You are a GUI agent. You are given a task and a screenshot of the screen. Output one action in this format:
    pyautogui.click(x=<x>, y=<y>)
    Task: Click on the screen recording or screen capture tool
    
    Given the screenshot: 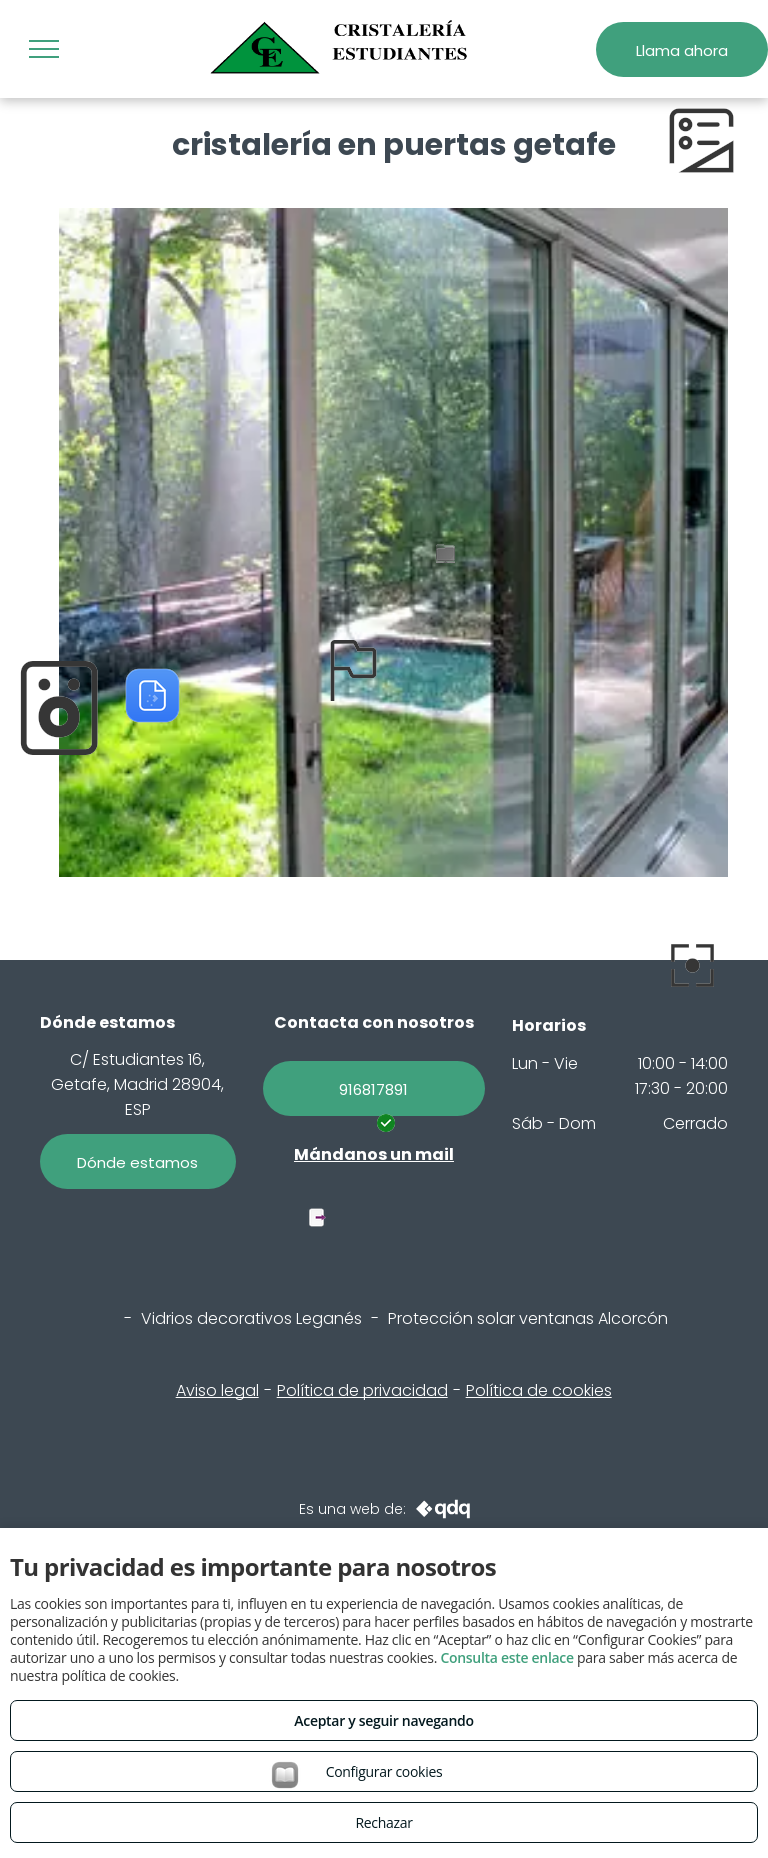 What is the action you would take?
    pyautogui.click(x=692, y=965)
    